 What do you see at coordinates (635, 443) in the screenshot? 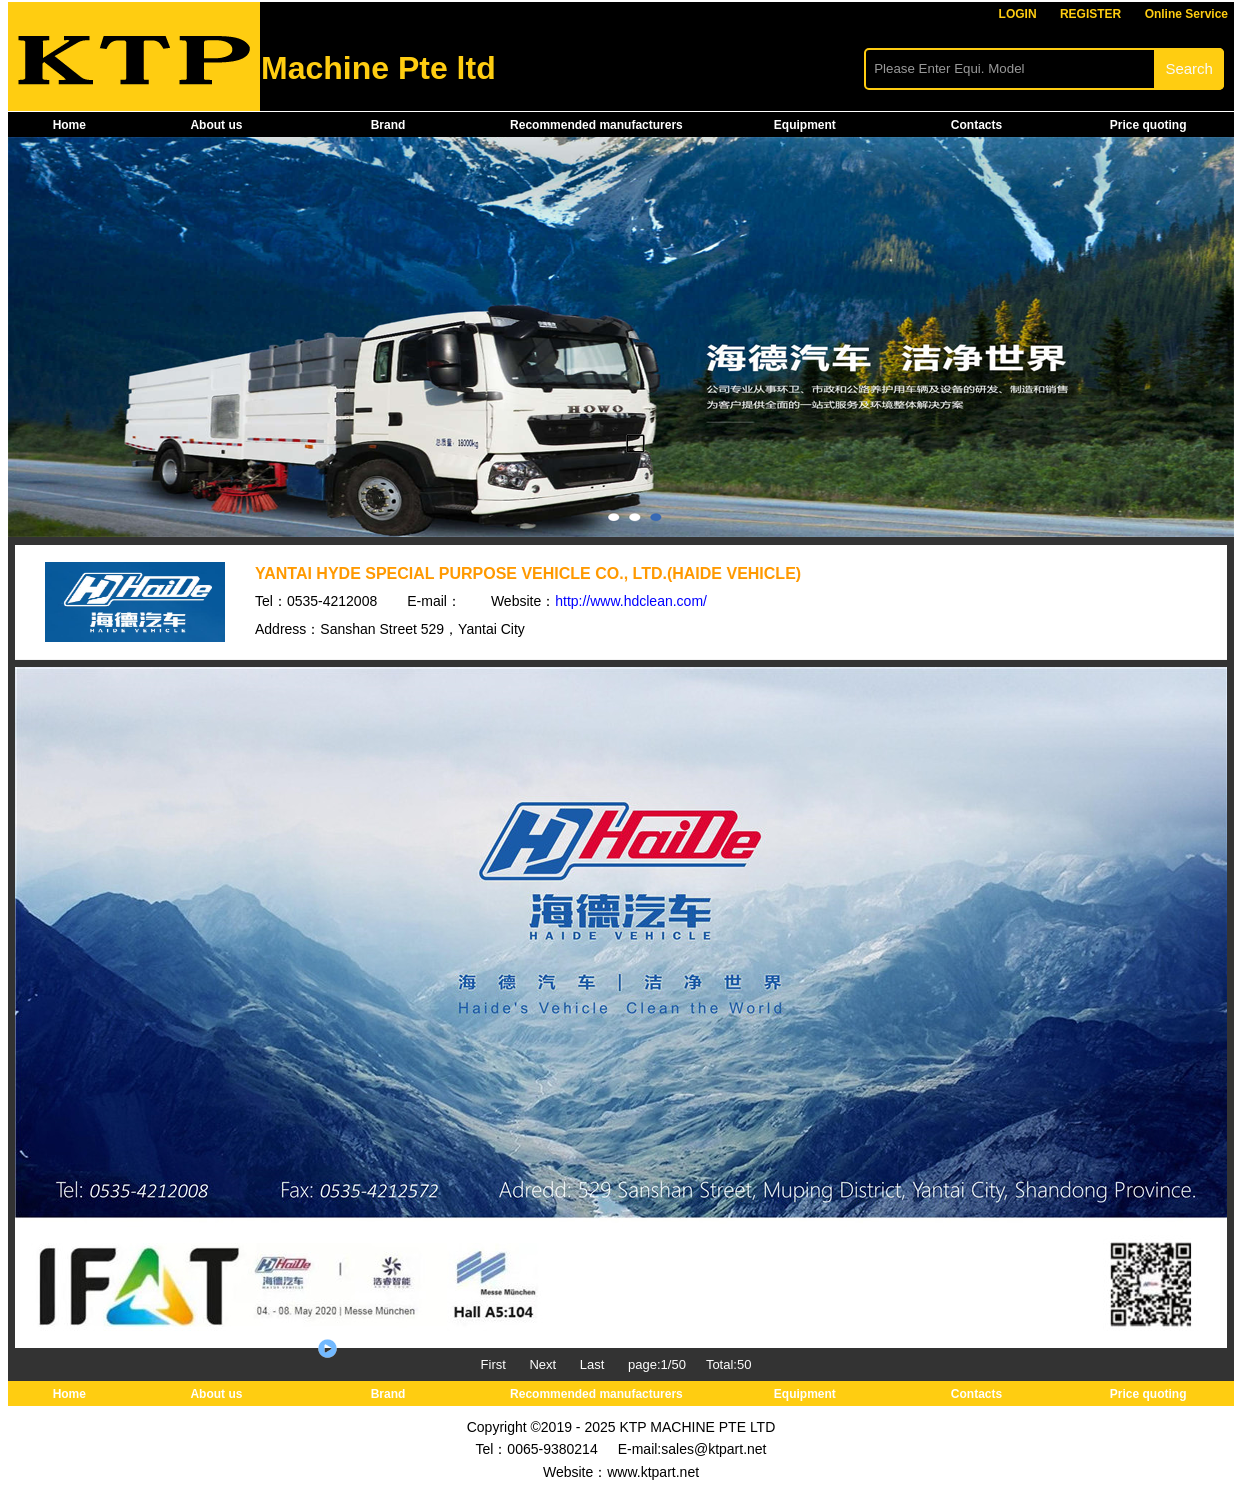
I see `select or deselect an item` at bounding box center [635, 443].